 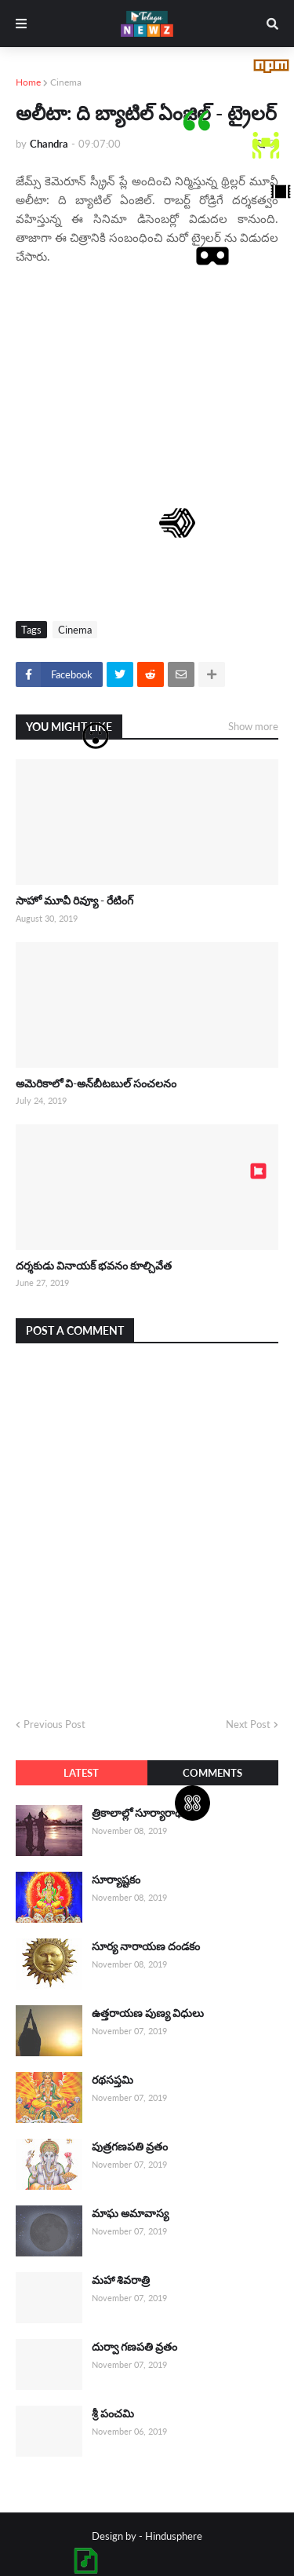 What do you see at coordinates (281, 192) in the screenshot?
I see `view rug or carpet products` at bounding box center [281, 192].